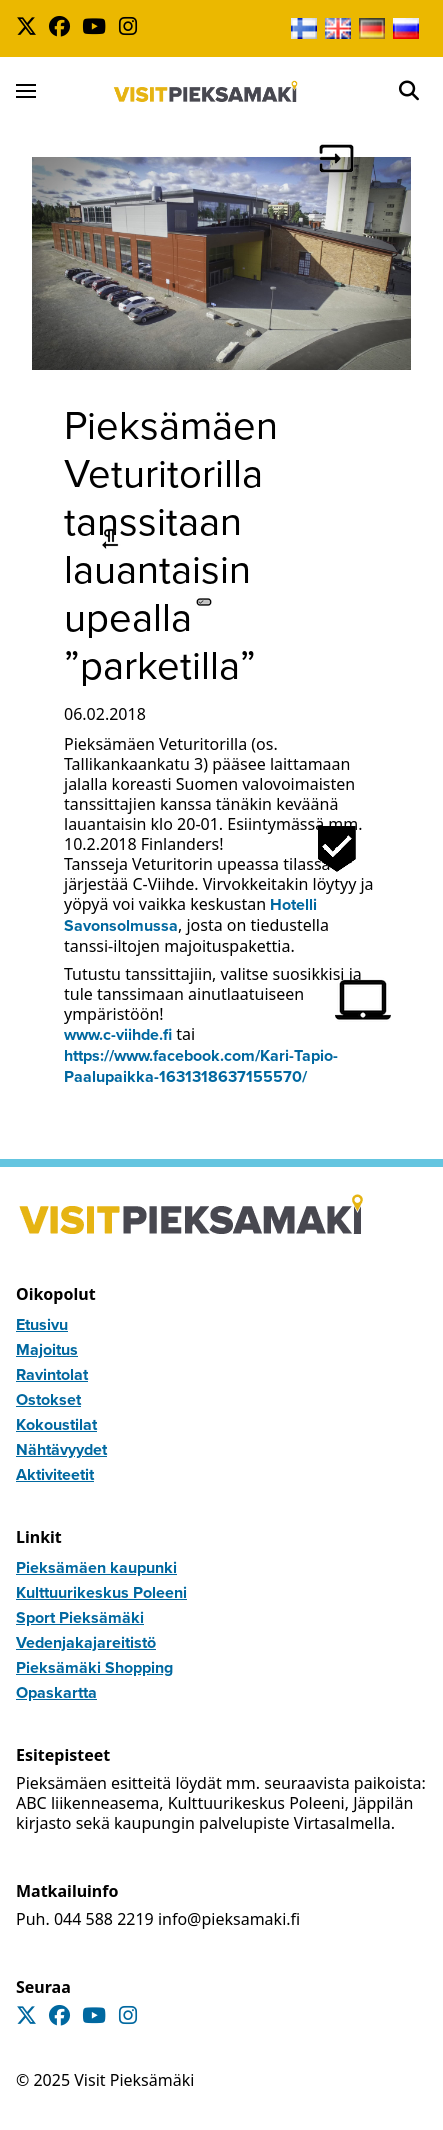 The image size is (443, 2130). What do you see at coordinates (204, 602) in the screenshot?
I see `edit or modify location attributes` at bounding box center [204, 602].